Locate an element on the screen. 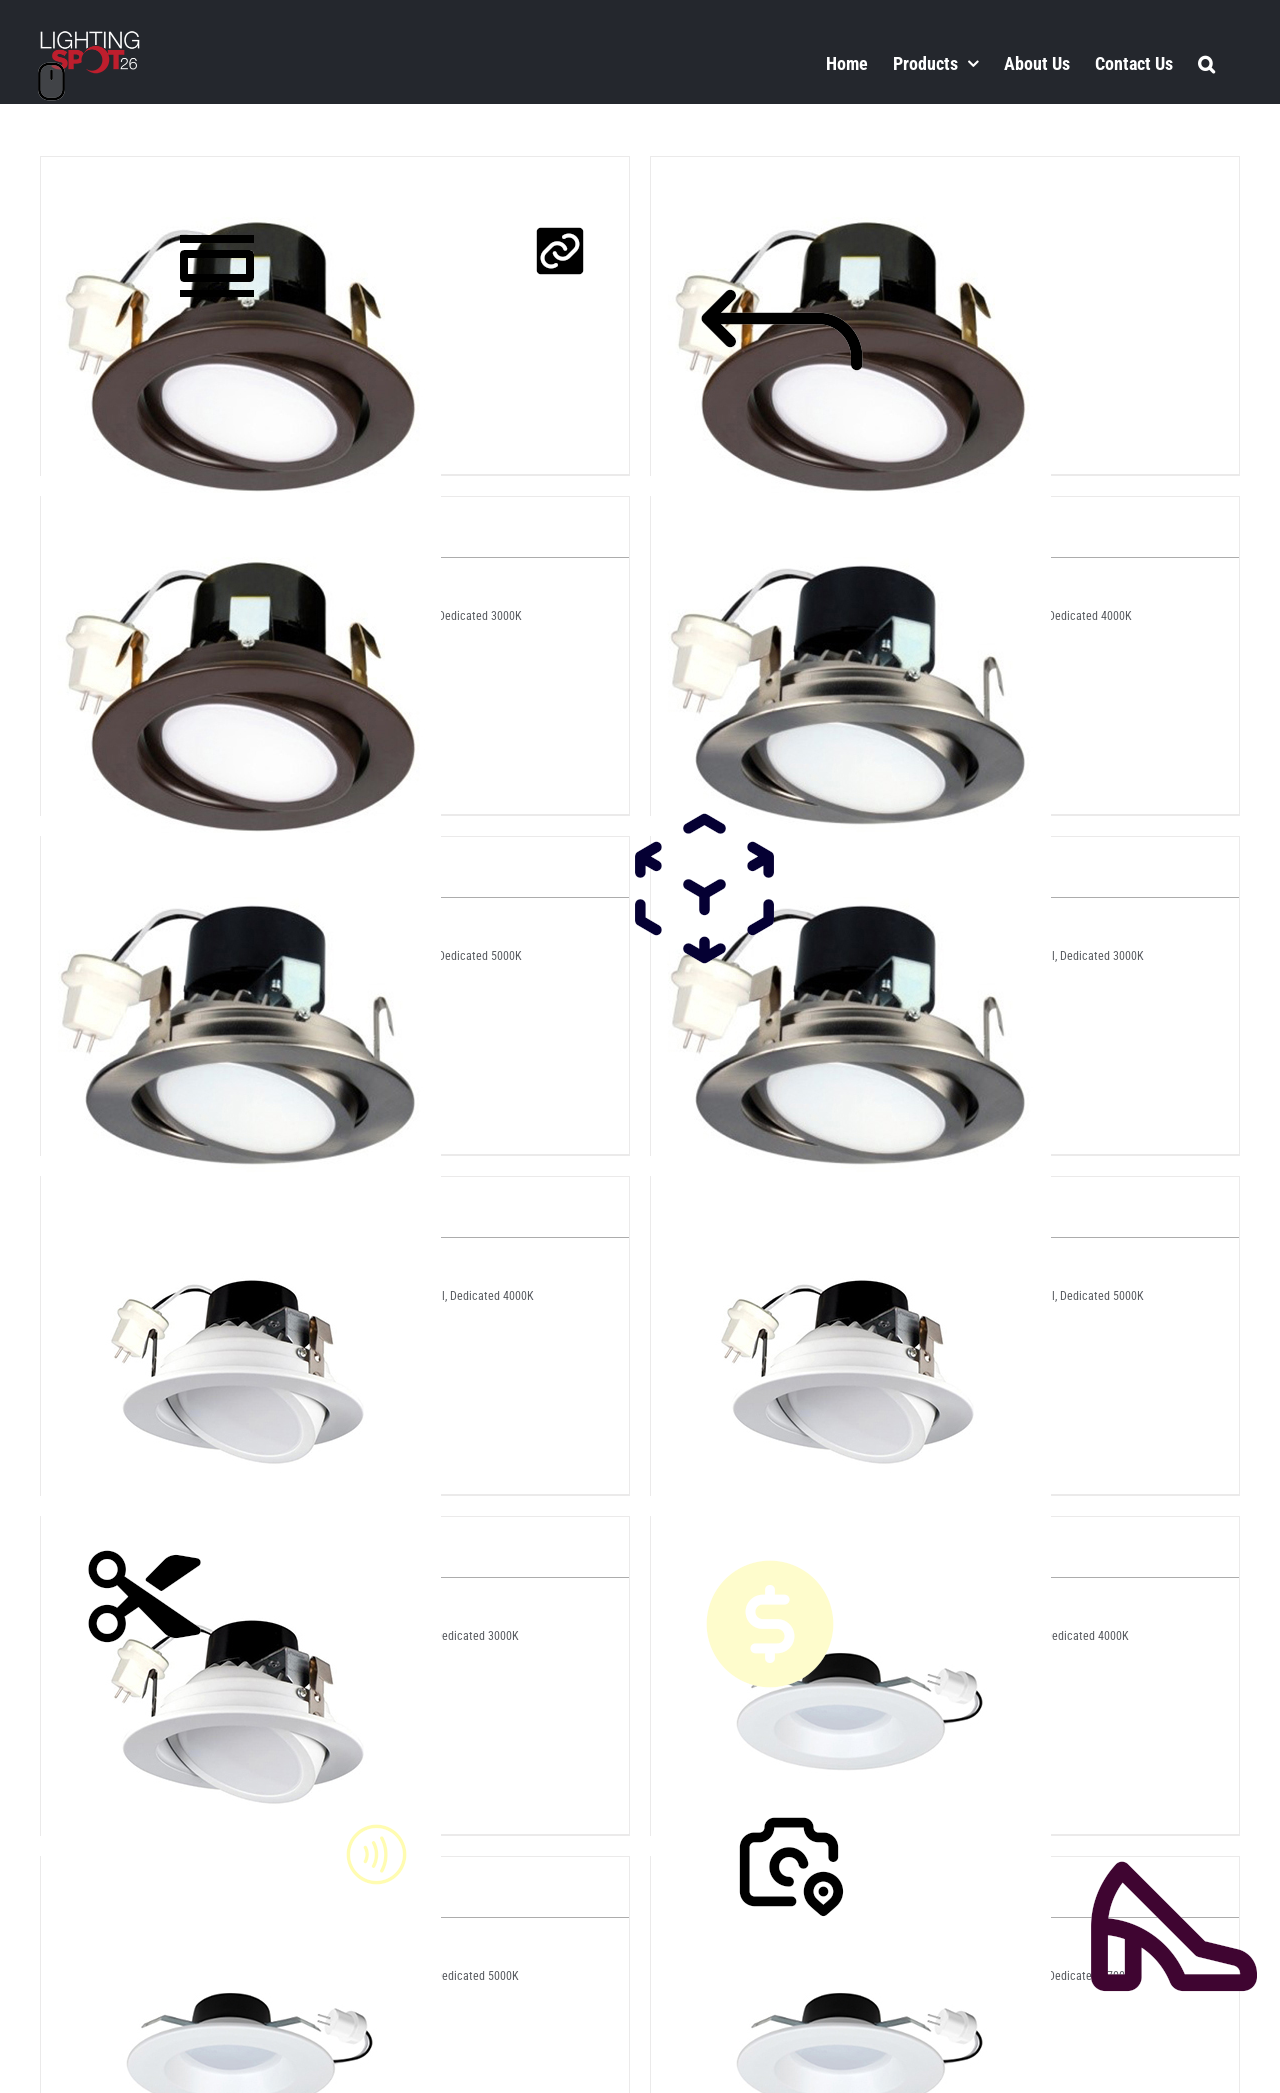  copy or share a link is located at coordinates (560, 251).